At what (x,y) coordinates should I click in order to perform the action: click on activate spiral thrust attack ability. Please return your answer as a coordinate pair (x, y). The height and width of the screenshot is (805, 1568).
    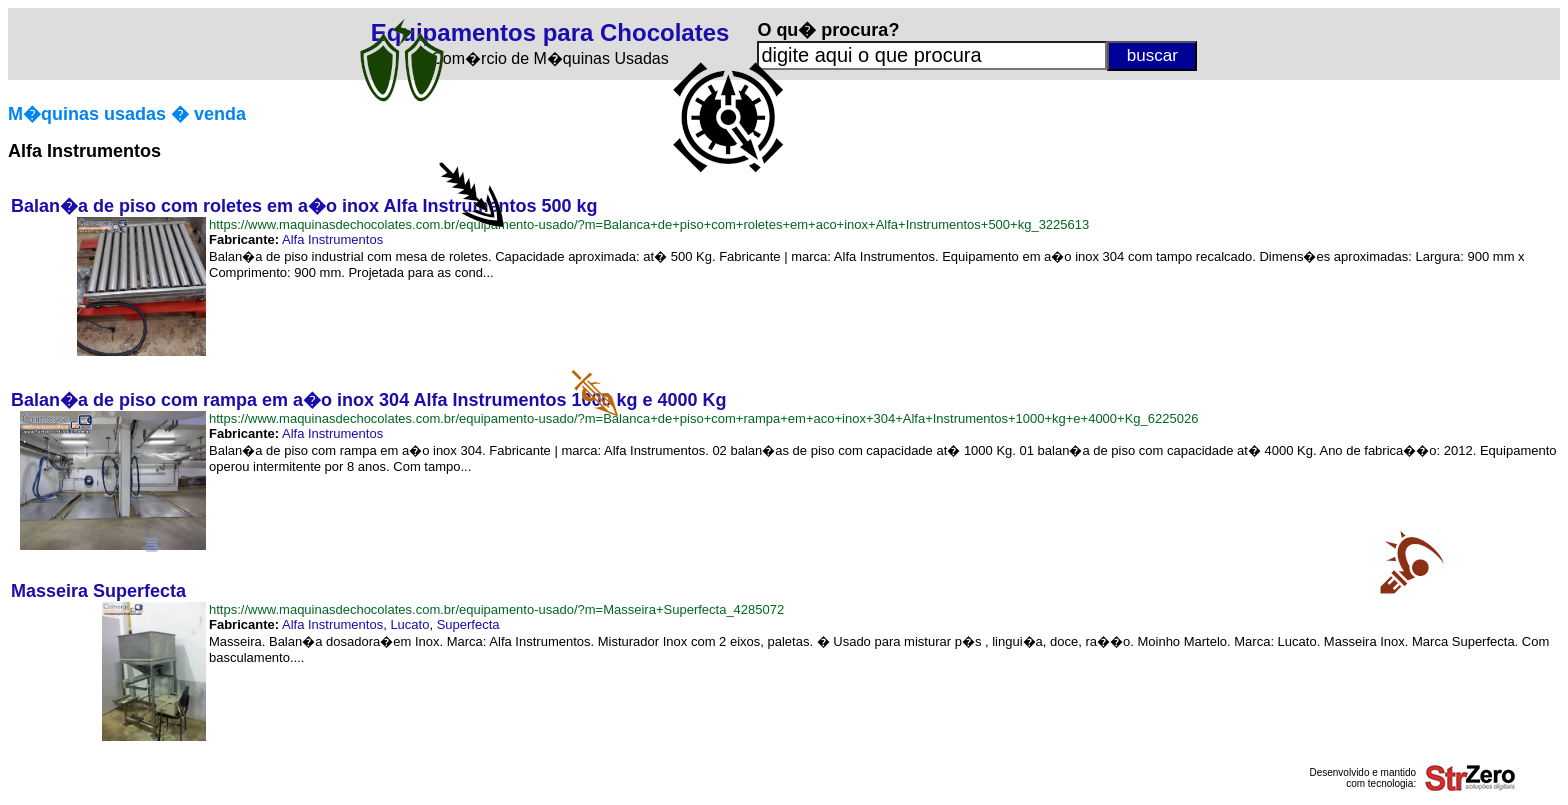
    Looking at the image, I should click on (595, 393).